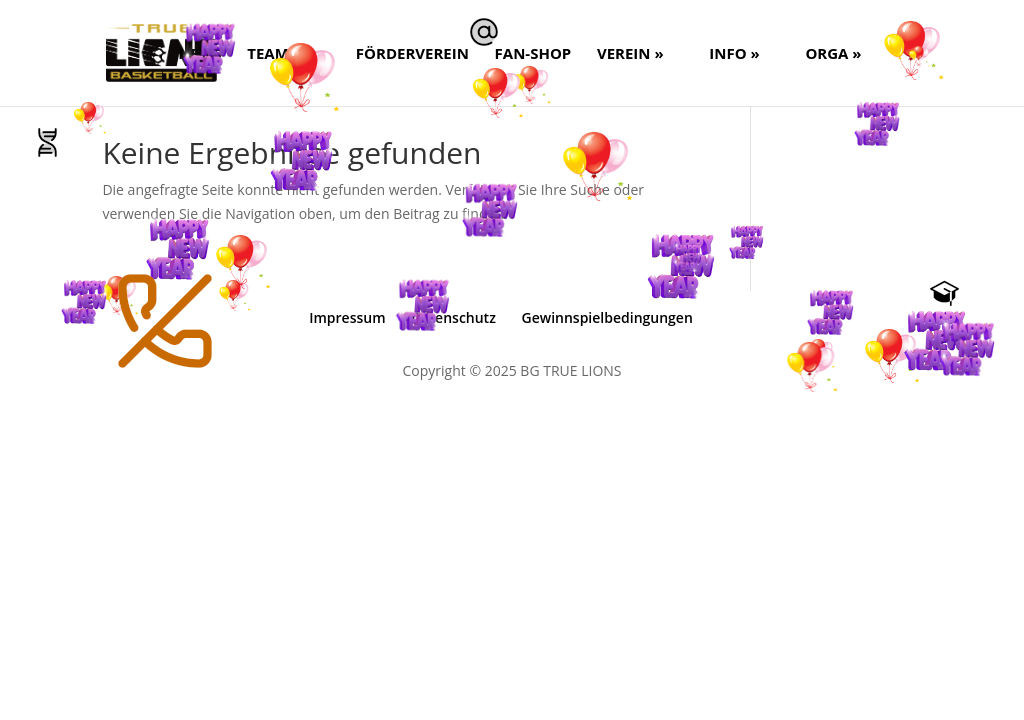  Describe the element at coordinates (47, 142) in the screenshot. I see `access genetics or DNA-related features` at that location.